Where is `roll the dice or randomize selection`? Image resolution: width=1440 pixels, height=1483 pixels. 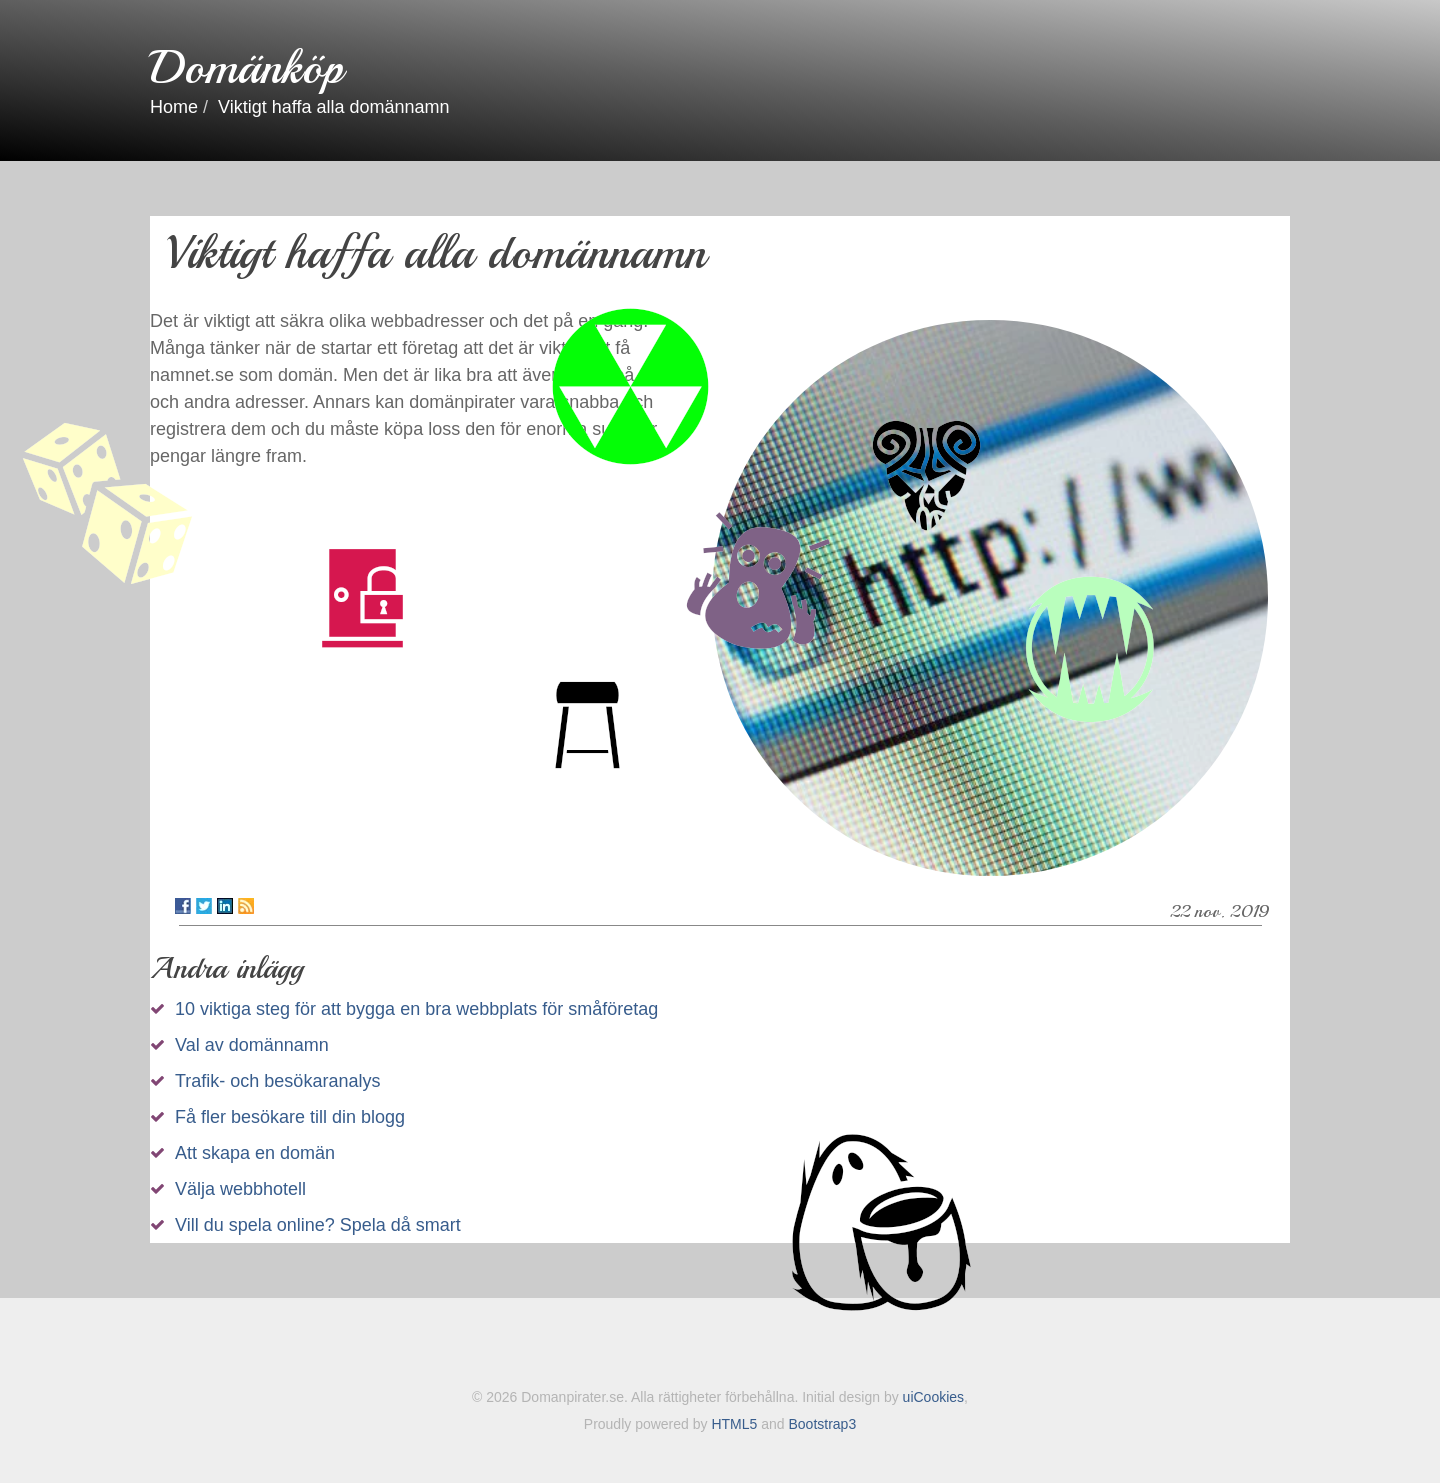 roll the dice or randomize selection is located at coordinates (107, 503).